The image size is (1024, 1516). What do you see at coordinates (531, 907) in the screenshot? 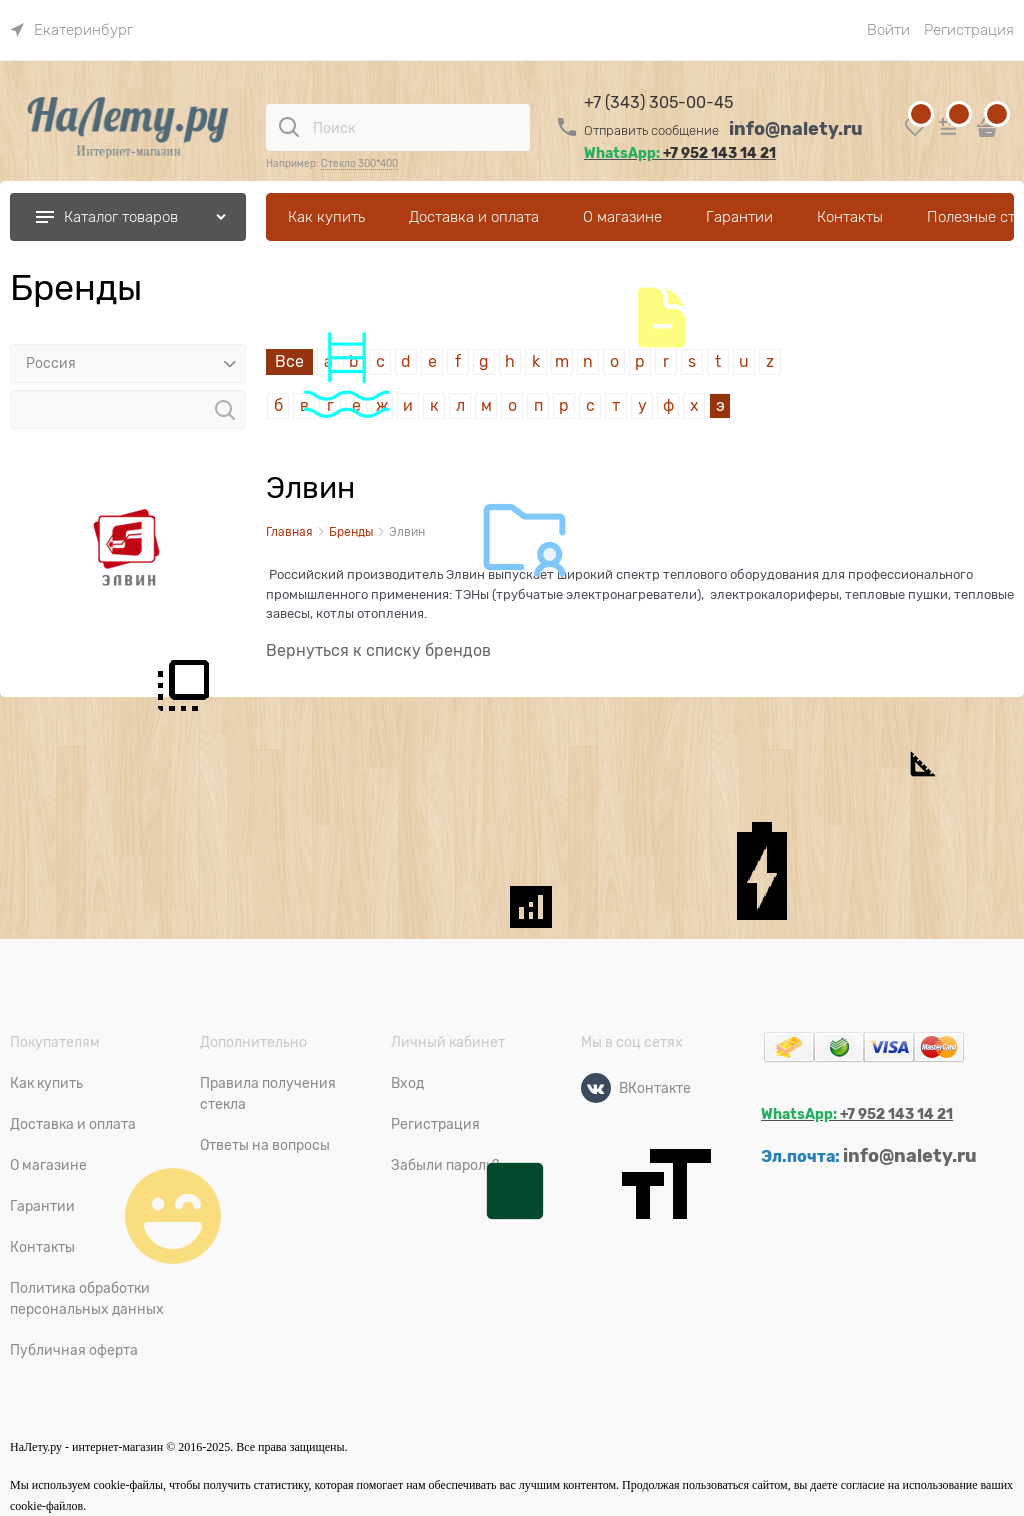
I see `view analytics and statistics` at bounding box center [531, 907].